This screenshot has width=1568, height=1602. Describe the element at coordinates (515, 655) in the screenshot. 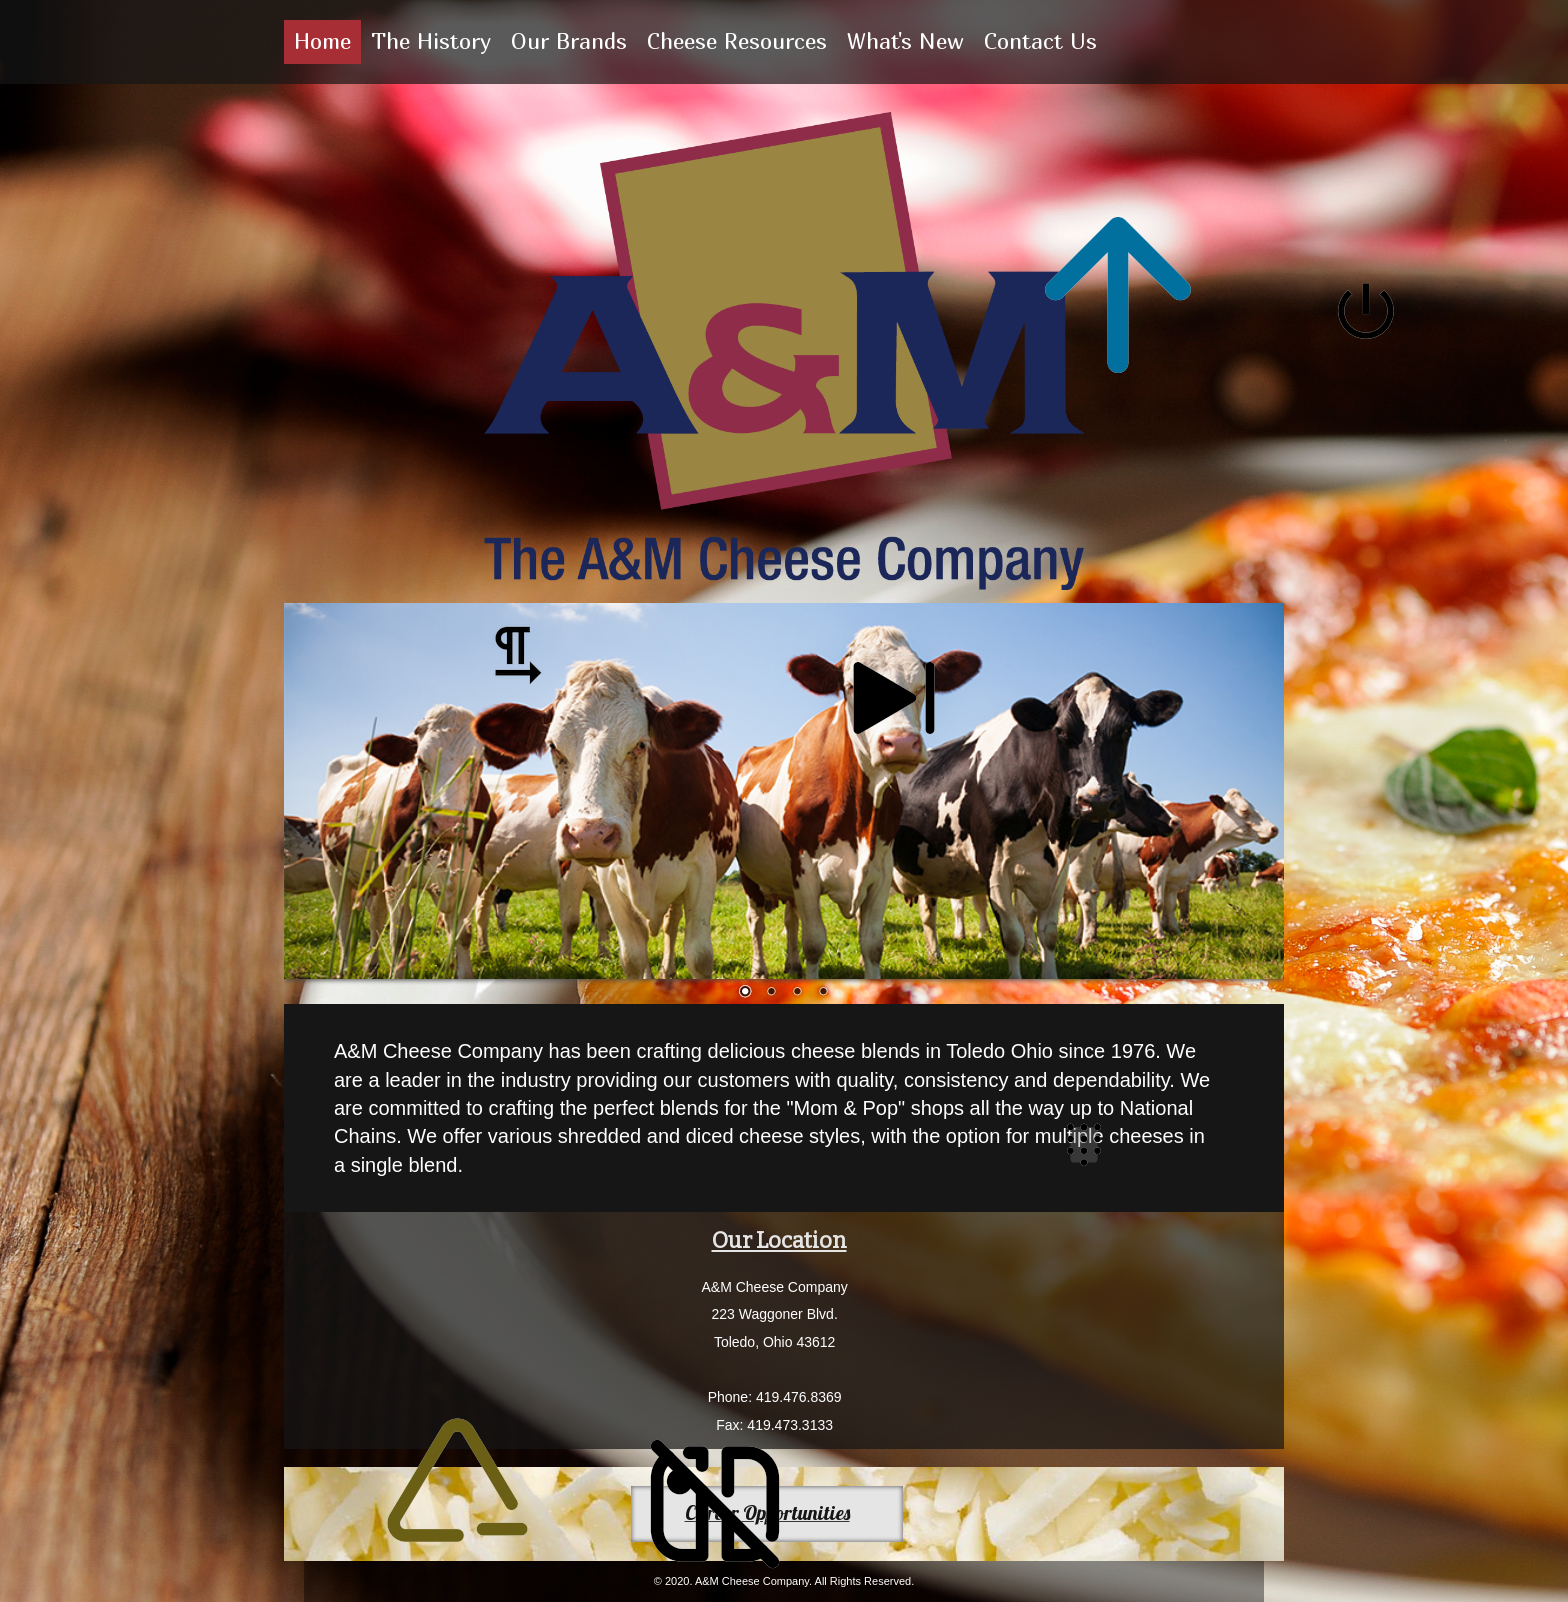

I see `set text direction to left-to-right` at that location.